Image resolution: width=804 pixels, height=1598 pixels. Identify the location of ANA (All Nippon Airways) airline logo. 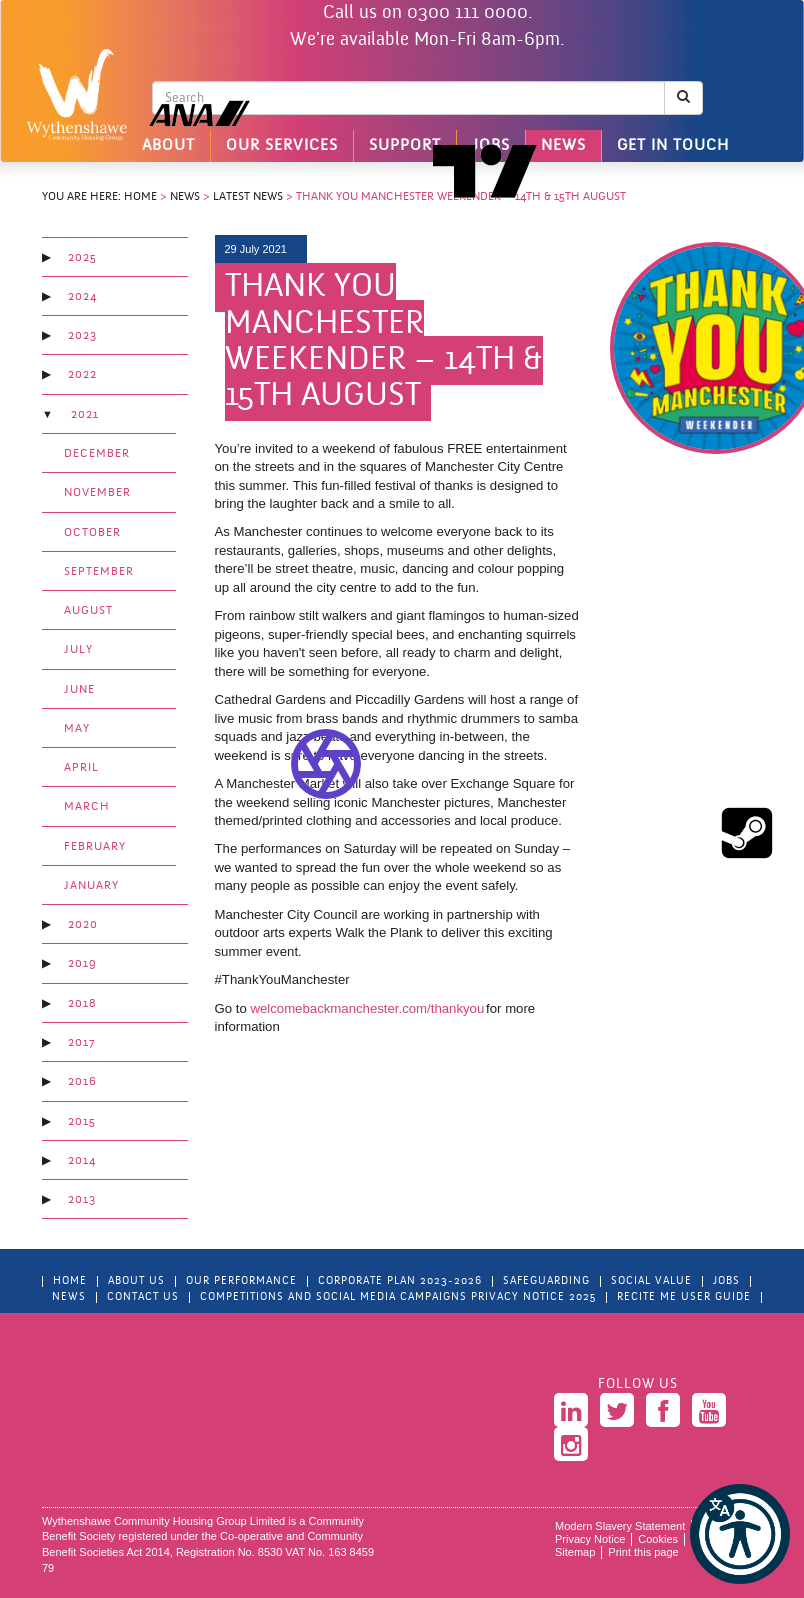
(199, 113).